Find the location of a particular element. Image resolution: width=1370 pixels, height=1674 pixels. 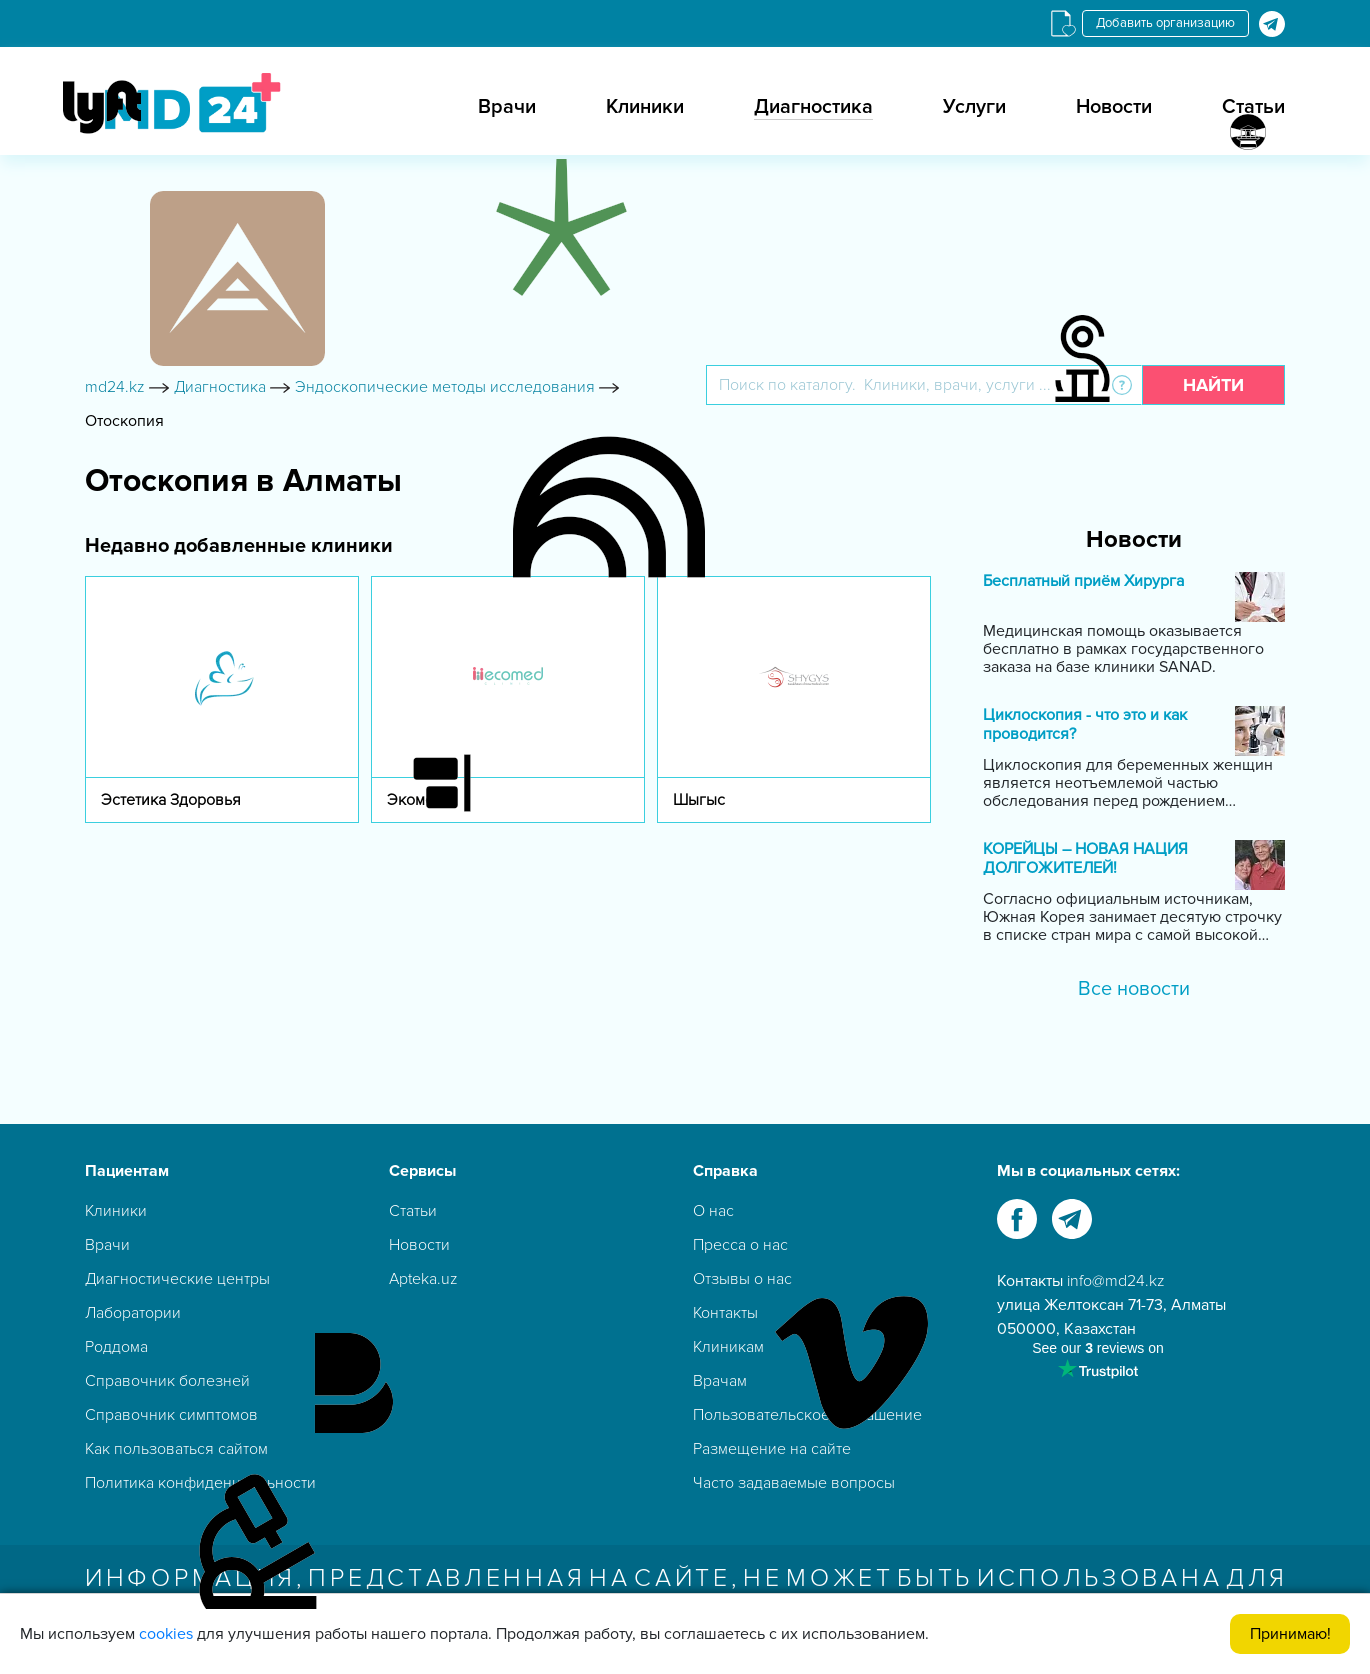

open NotebookLM app is located at coordinates (609, 507).